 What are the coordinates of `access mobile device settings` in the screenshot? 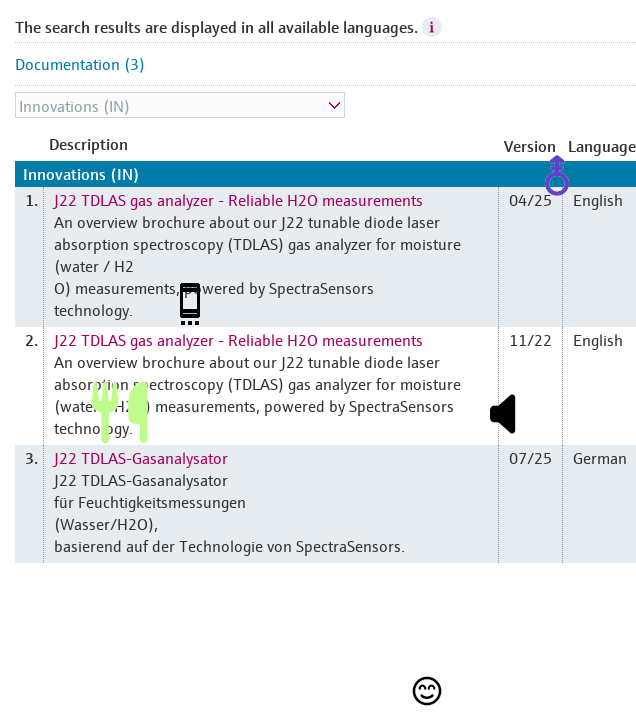 It's located at (190, 304).